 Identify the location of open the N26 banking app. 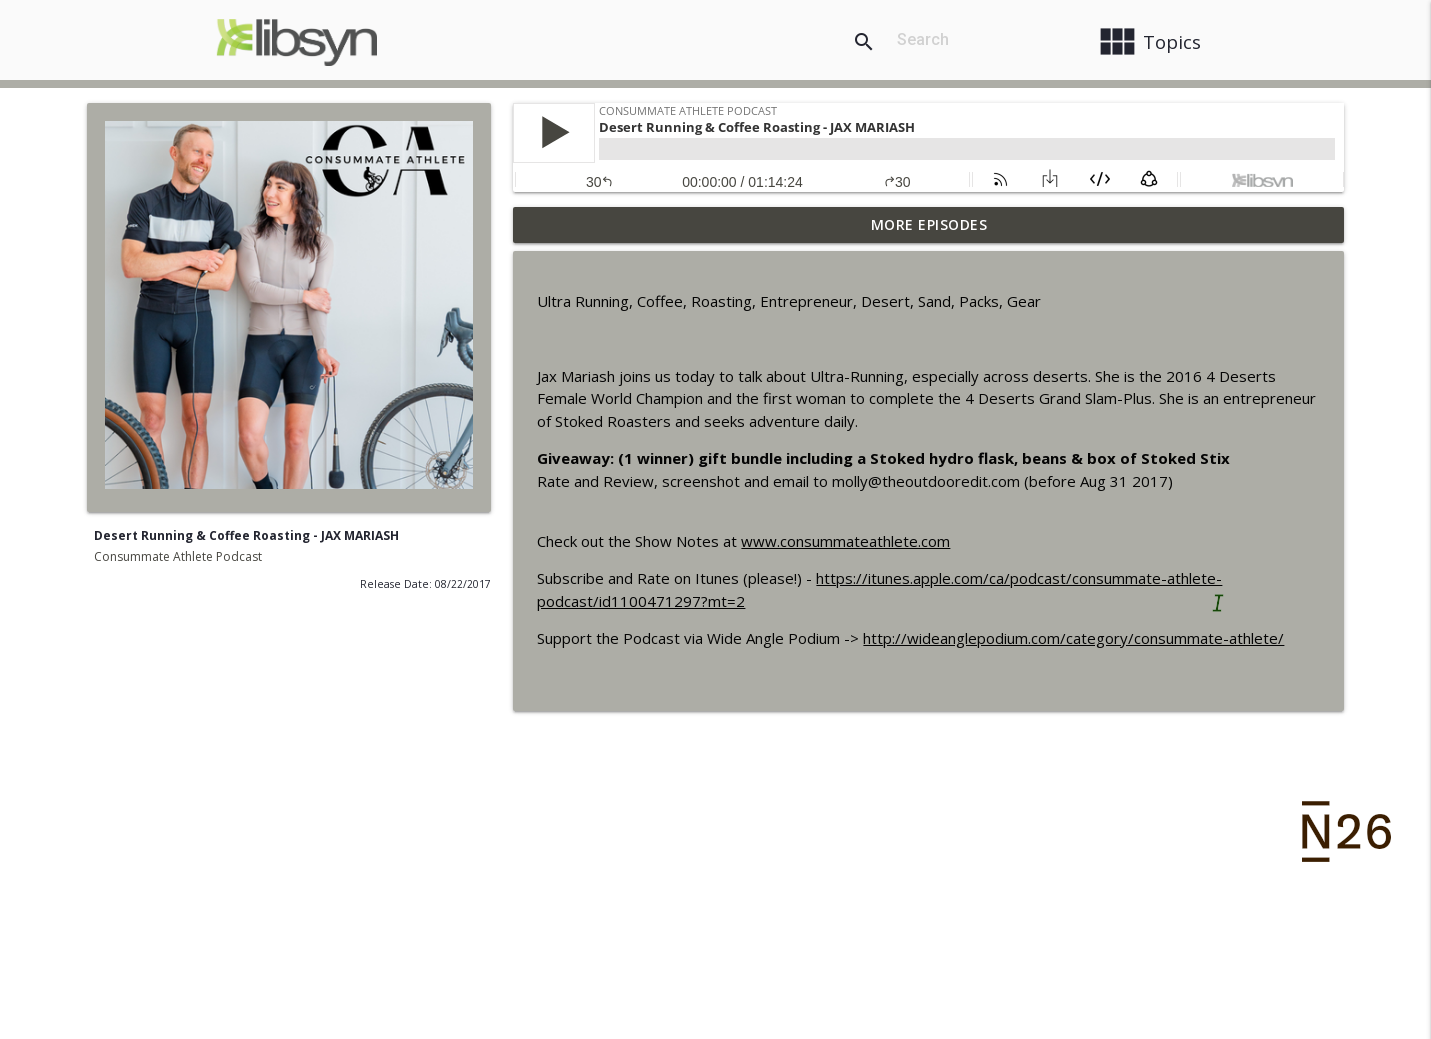
(1346, 831).